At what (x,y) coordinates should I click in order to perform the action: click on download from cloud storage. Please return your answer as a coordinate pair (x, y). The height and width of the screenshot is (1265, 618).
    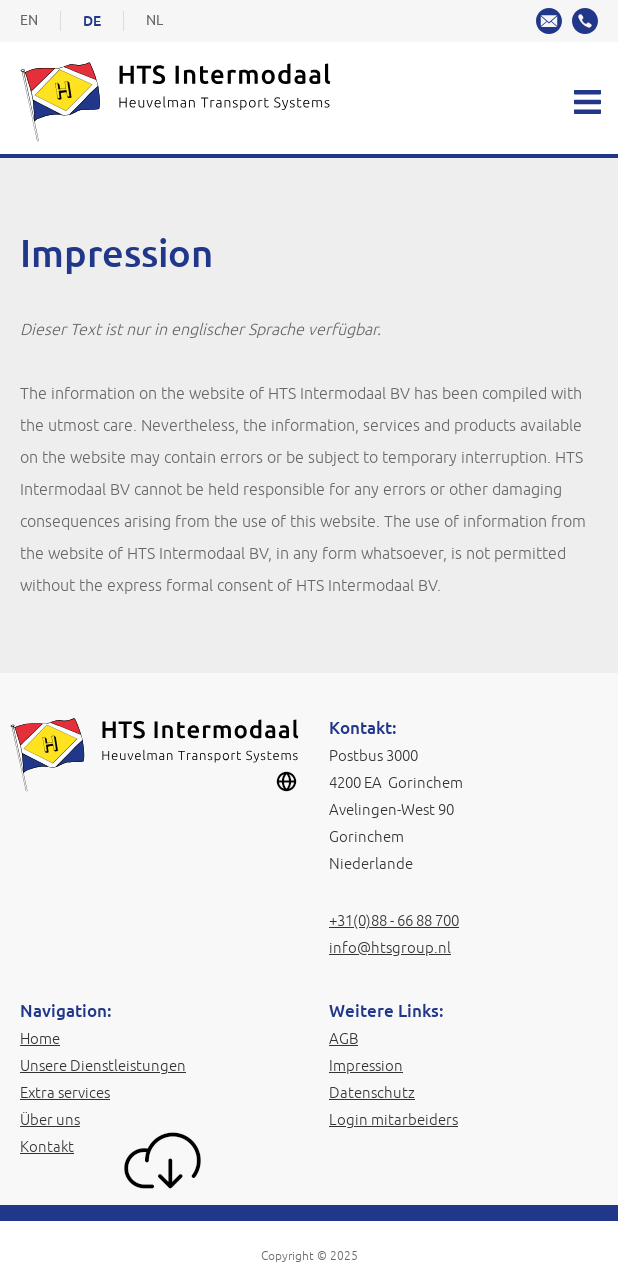
    Looking at the image, I should click on (162, 1160).